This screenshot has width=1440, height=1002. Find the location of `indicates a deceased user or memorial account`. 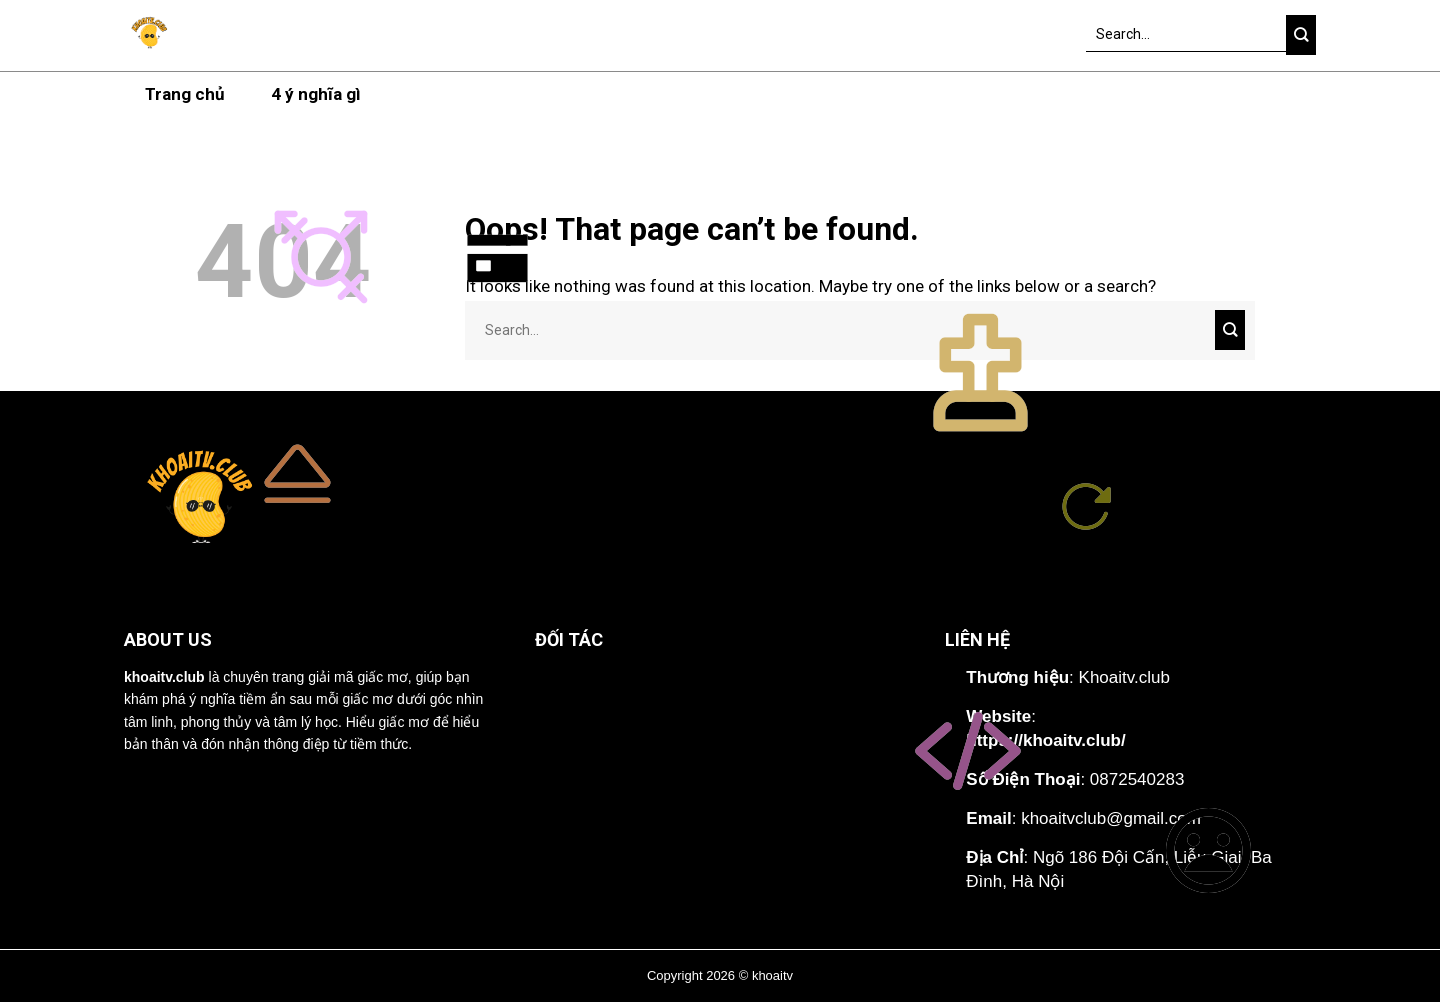

indicates a deceased user or memorial account is located at coordinates (980, 372).